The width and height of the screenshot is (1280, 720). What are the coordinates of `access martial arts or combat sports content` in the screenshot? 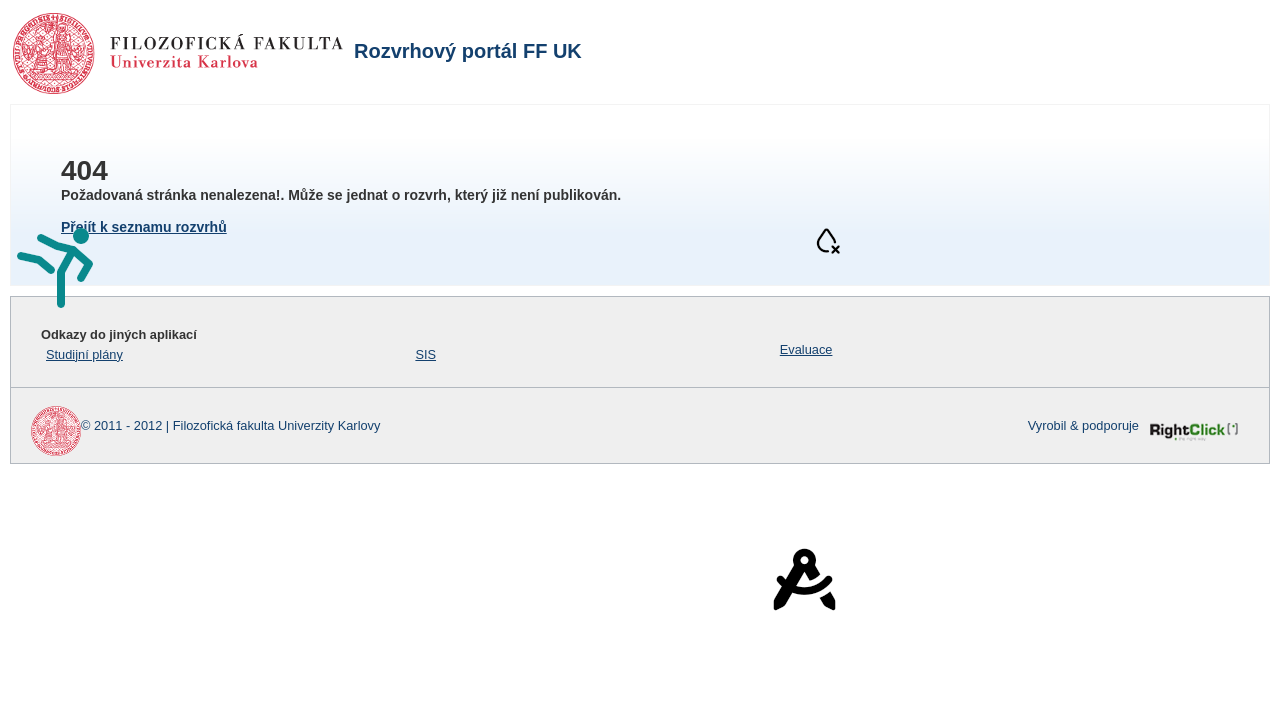 It's located at (57, 268).